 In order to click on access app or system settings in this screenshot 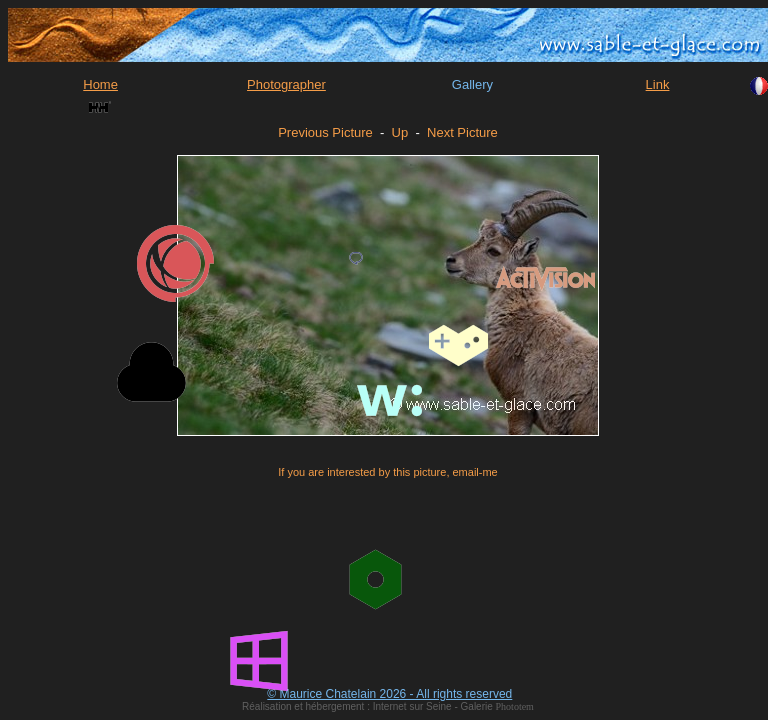, I will do `click(375, 579)`.